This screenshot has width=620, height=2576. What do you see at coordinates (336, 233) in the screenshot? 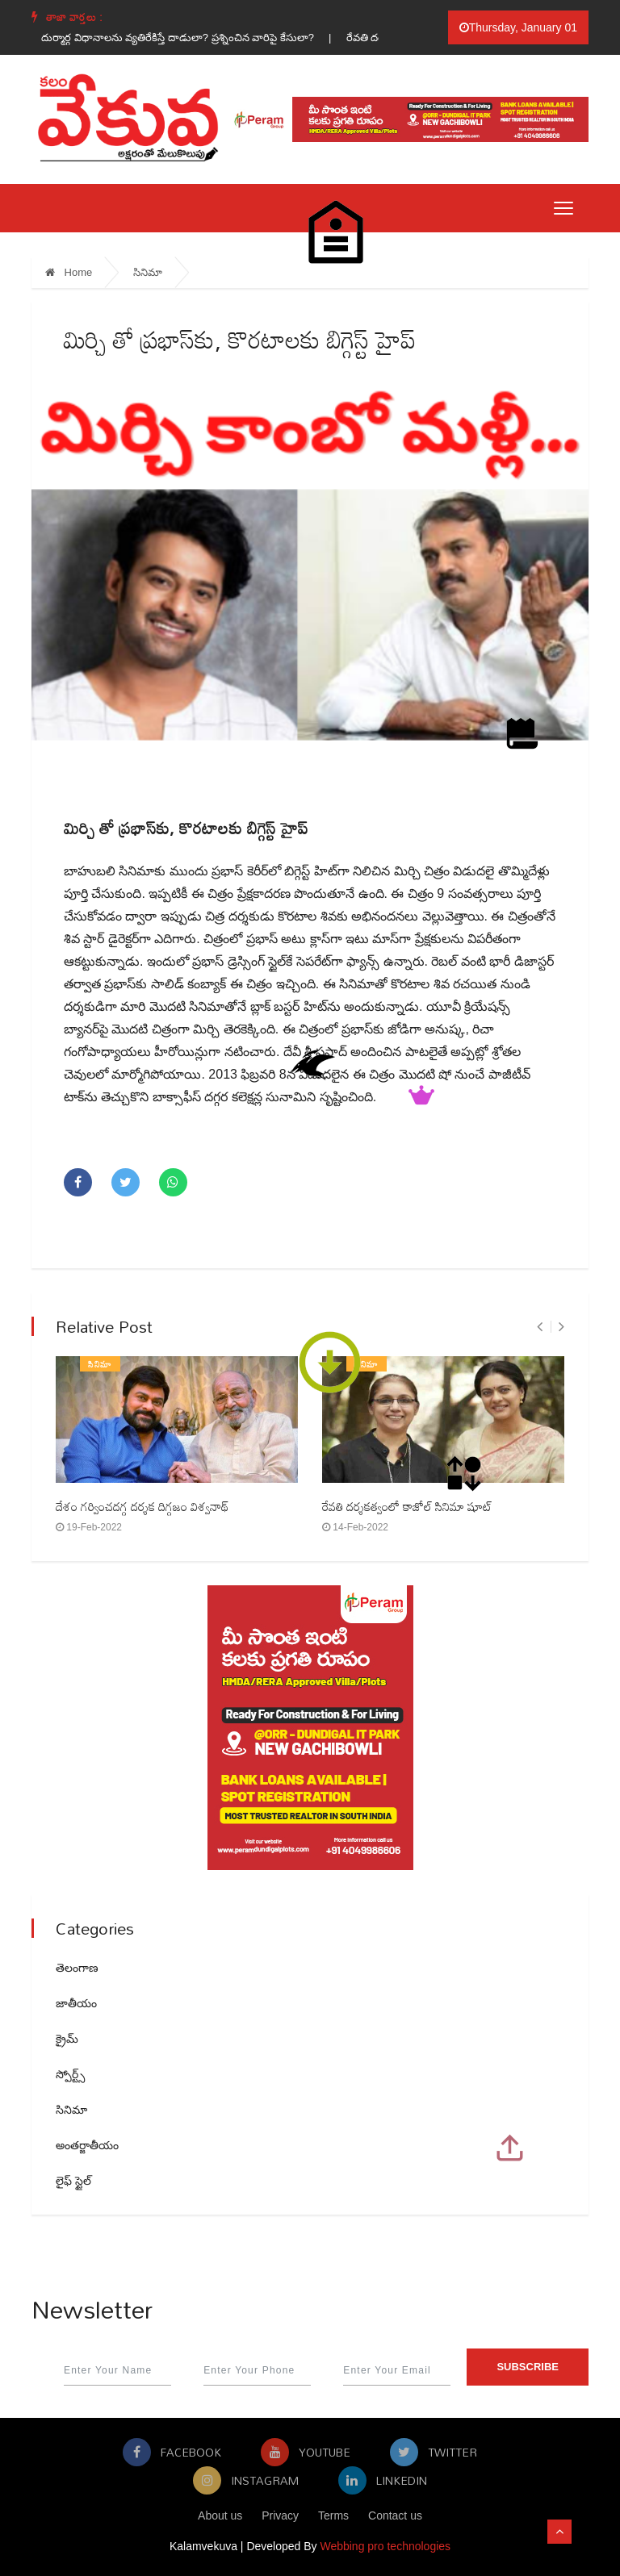
I see `view product pricing or tag details` at bounding box center [336, 233].